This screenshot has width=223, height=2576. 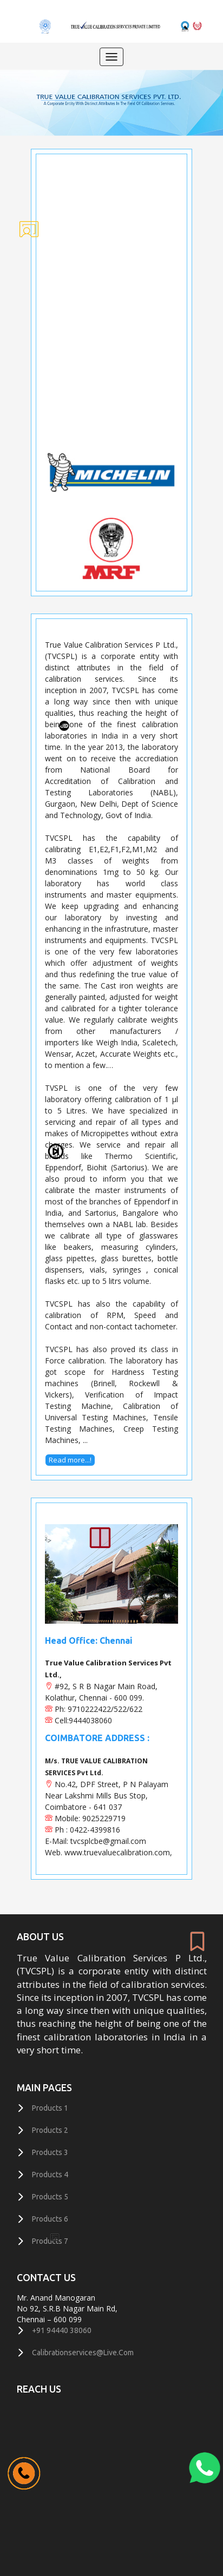 What do you see at coordinates (29, 229) in the screenshot?
I see `access teaching or presentation mode` at bounding box center [29, 229].